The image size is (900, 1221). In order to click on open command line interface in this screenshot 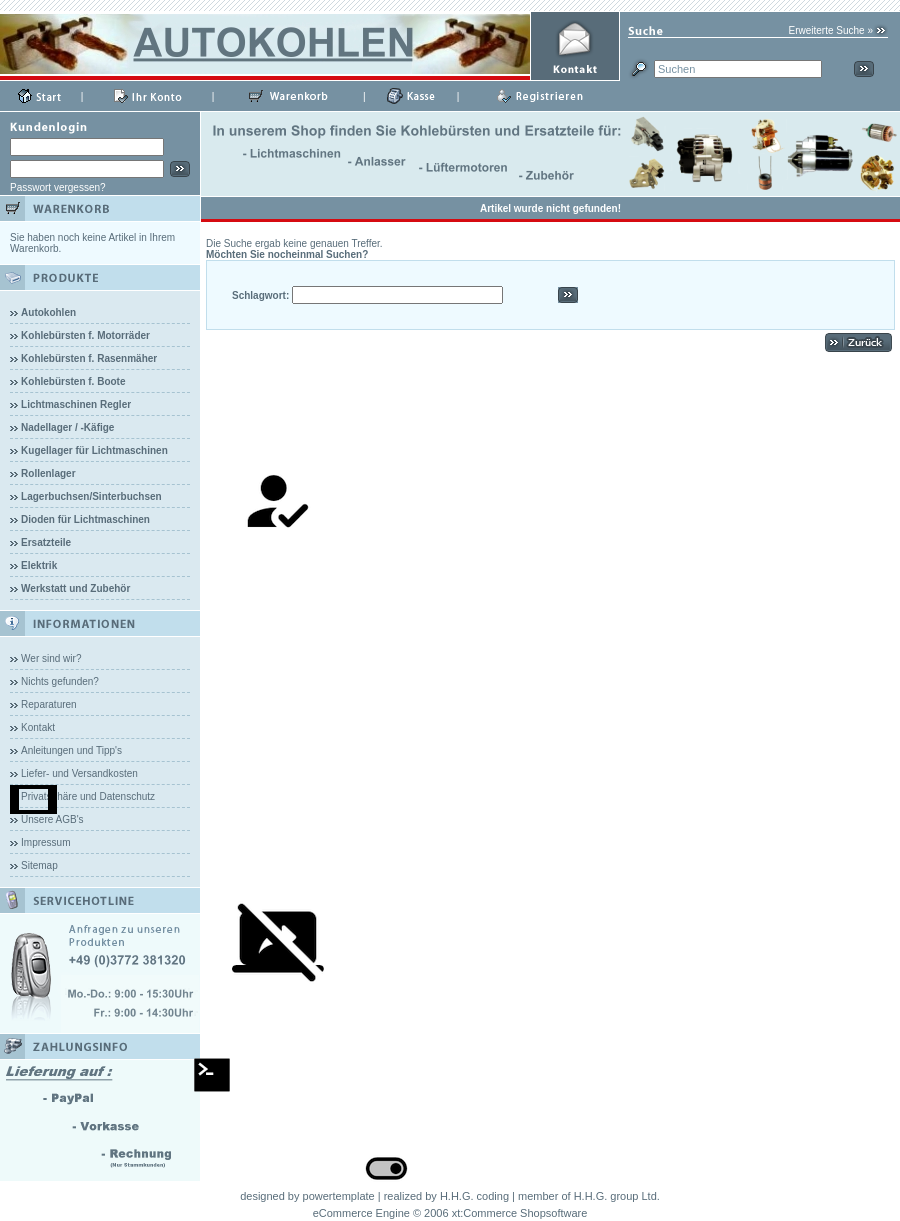, I will do `click(212, 1075)`.